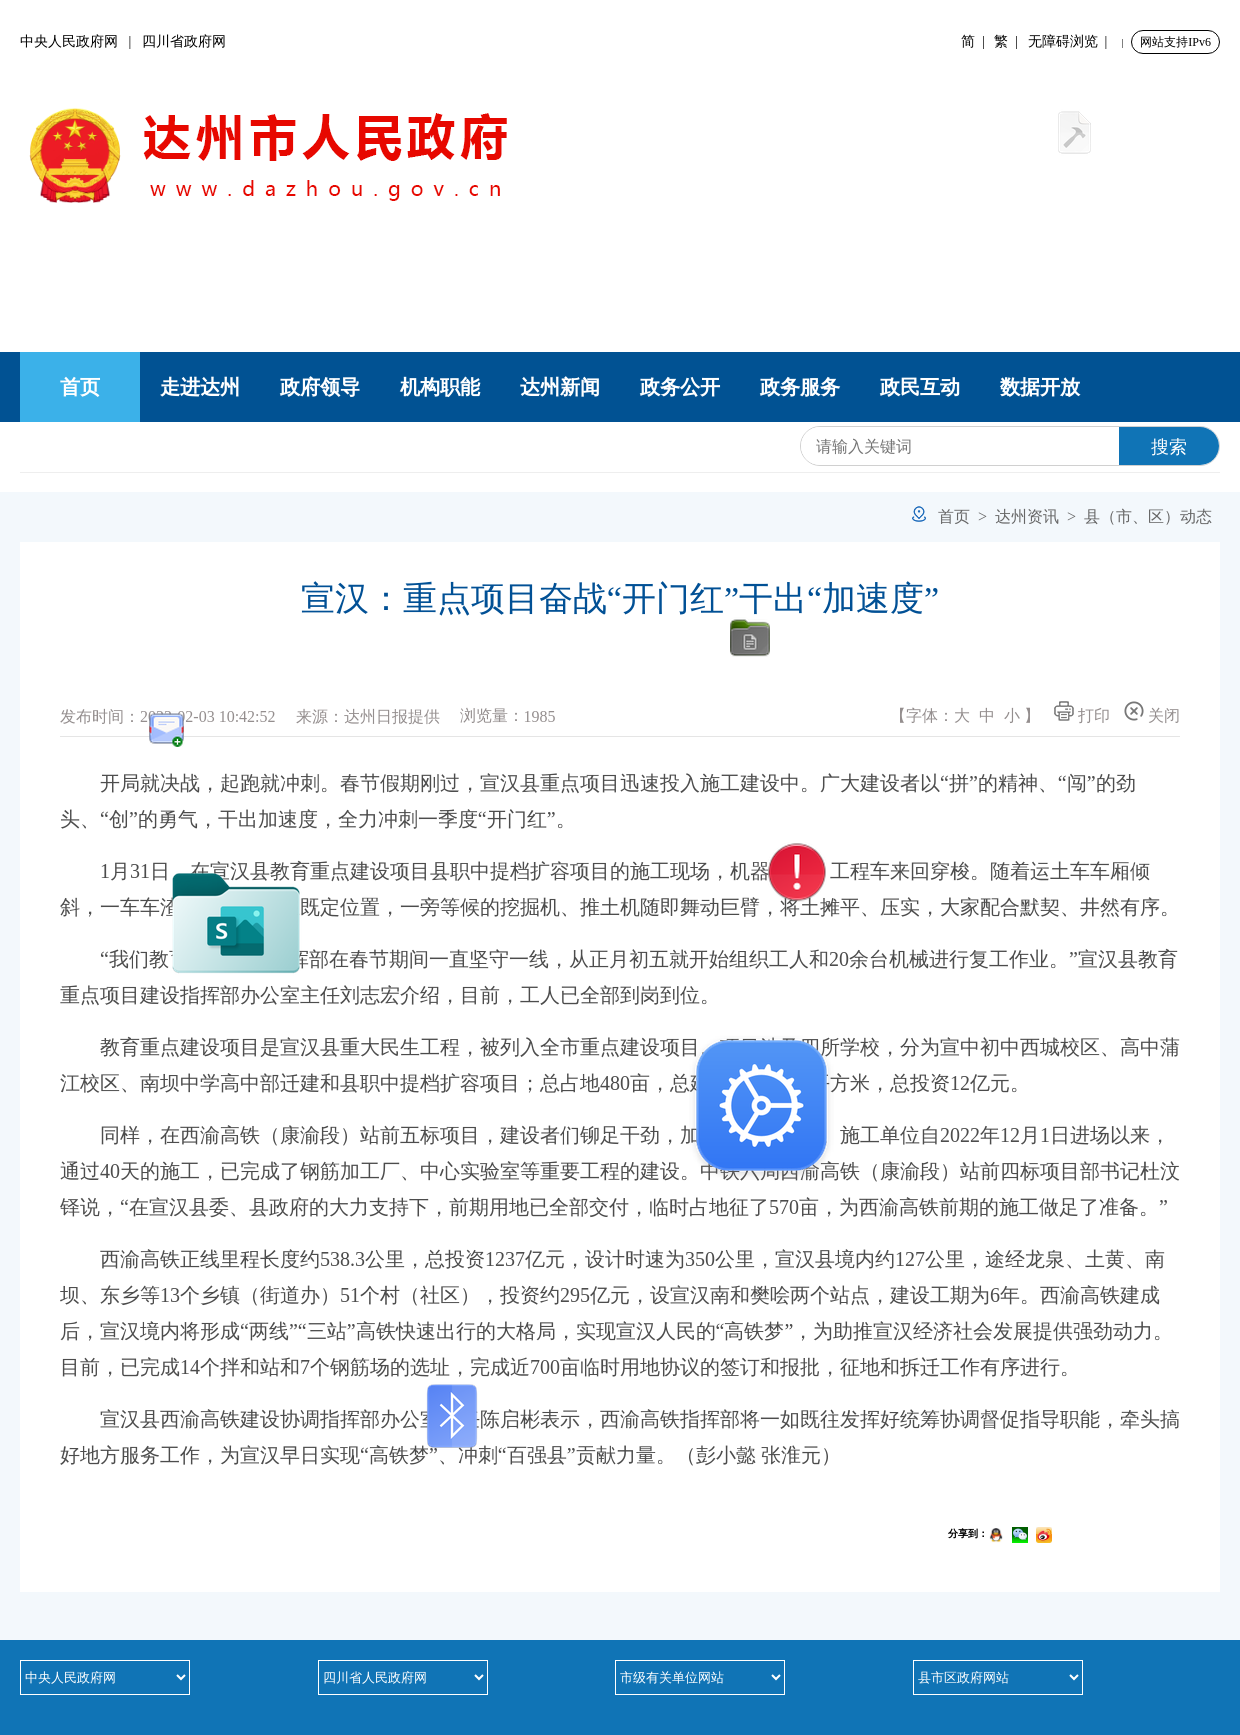 The height and width of the screenshot is (1735, 1240). Describe the element at coordinates (235, 926) in the screenshot. I see `open folder containing microsoft sway files` at that location.